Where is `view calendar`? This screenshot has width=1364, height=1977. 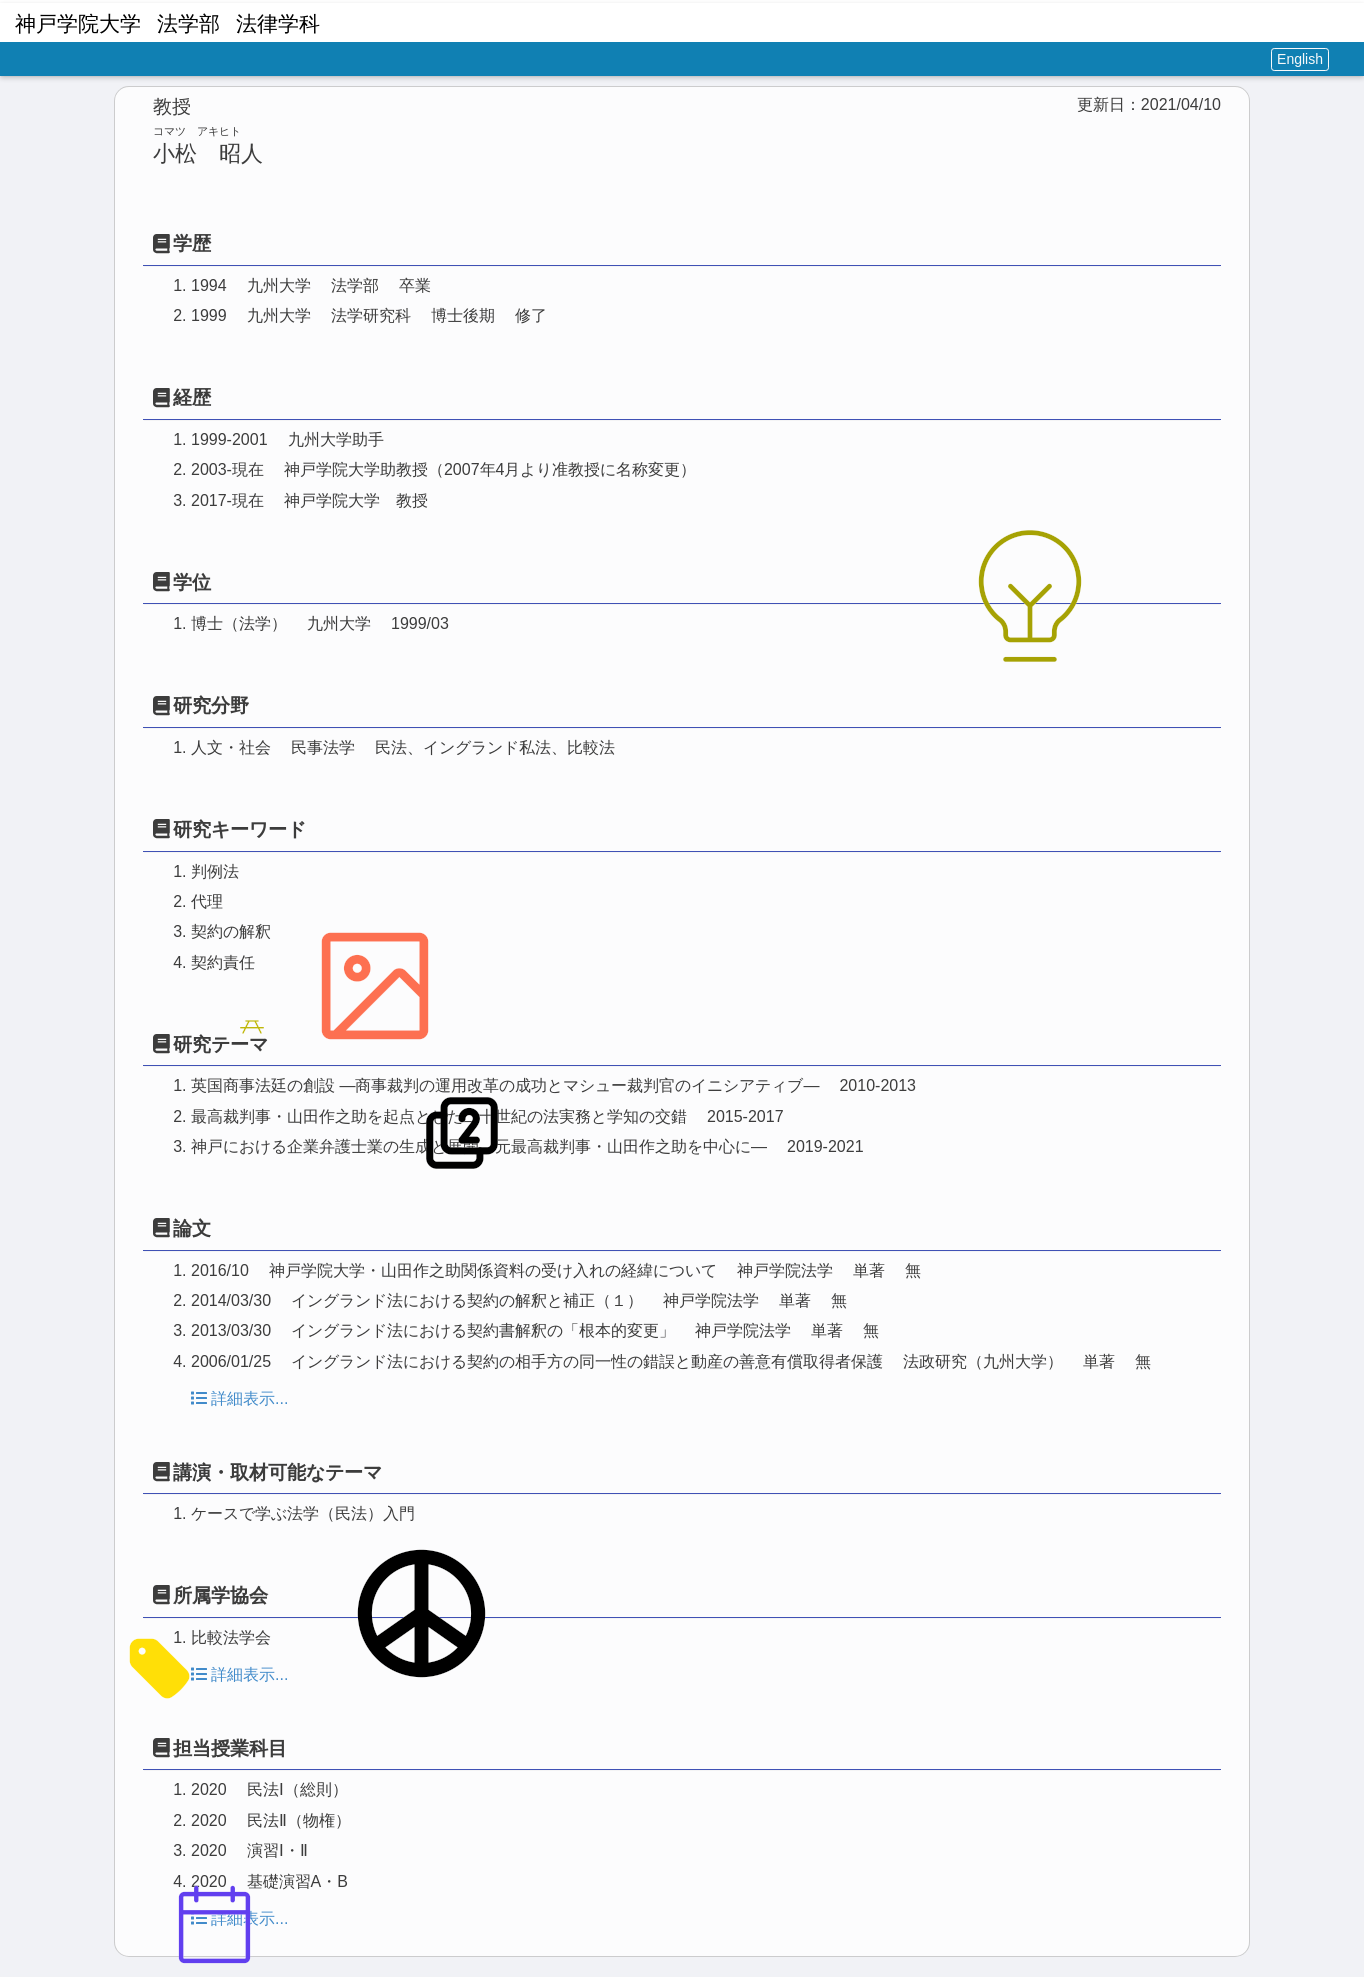 view calendar is located at coordinates (214, 1927).